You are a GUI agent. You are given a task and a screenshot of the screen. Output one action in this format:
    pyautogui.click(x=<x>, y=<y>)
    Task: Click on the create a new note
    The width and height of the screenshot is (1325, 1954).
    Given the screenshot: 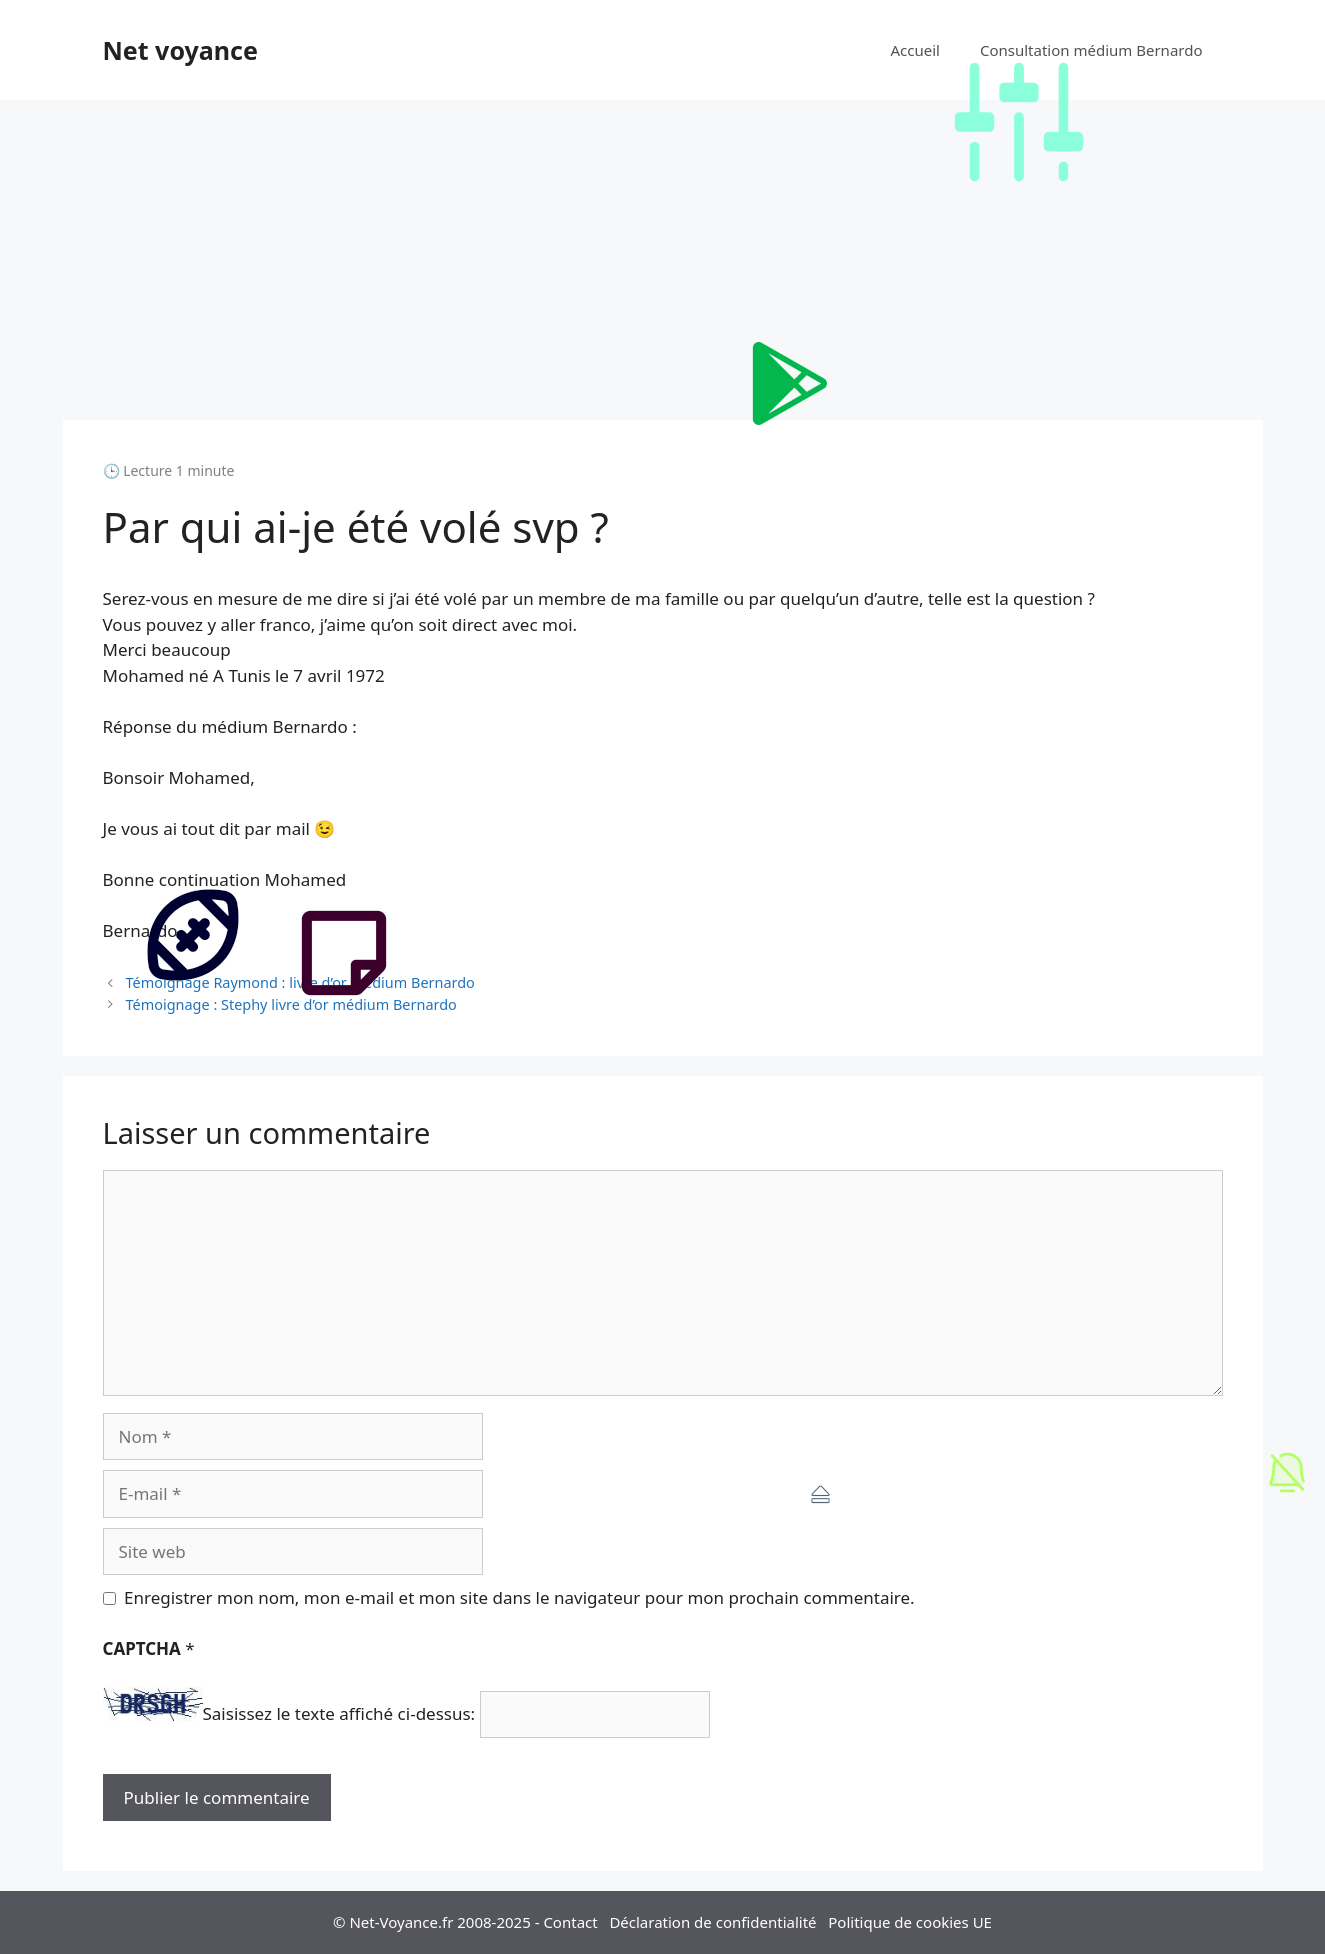 What is the action you would take?
    pyautogui.click(x=344, y=953)
    